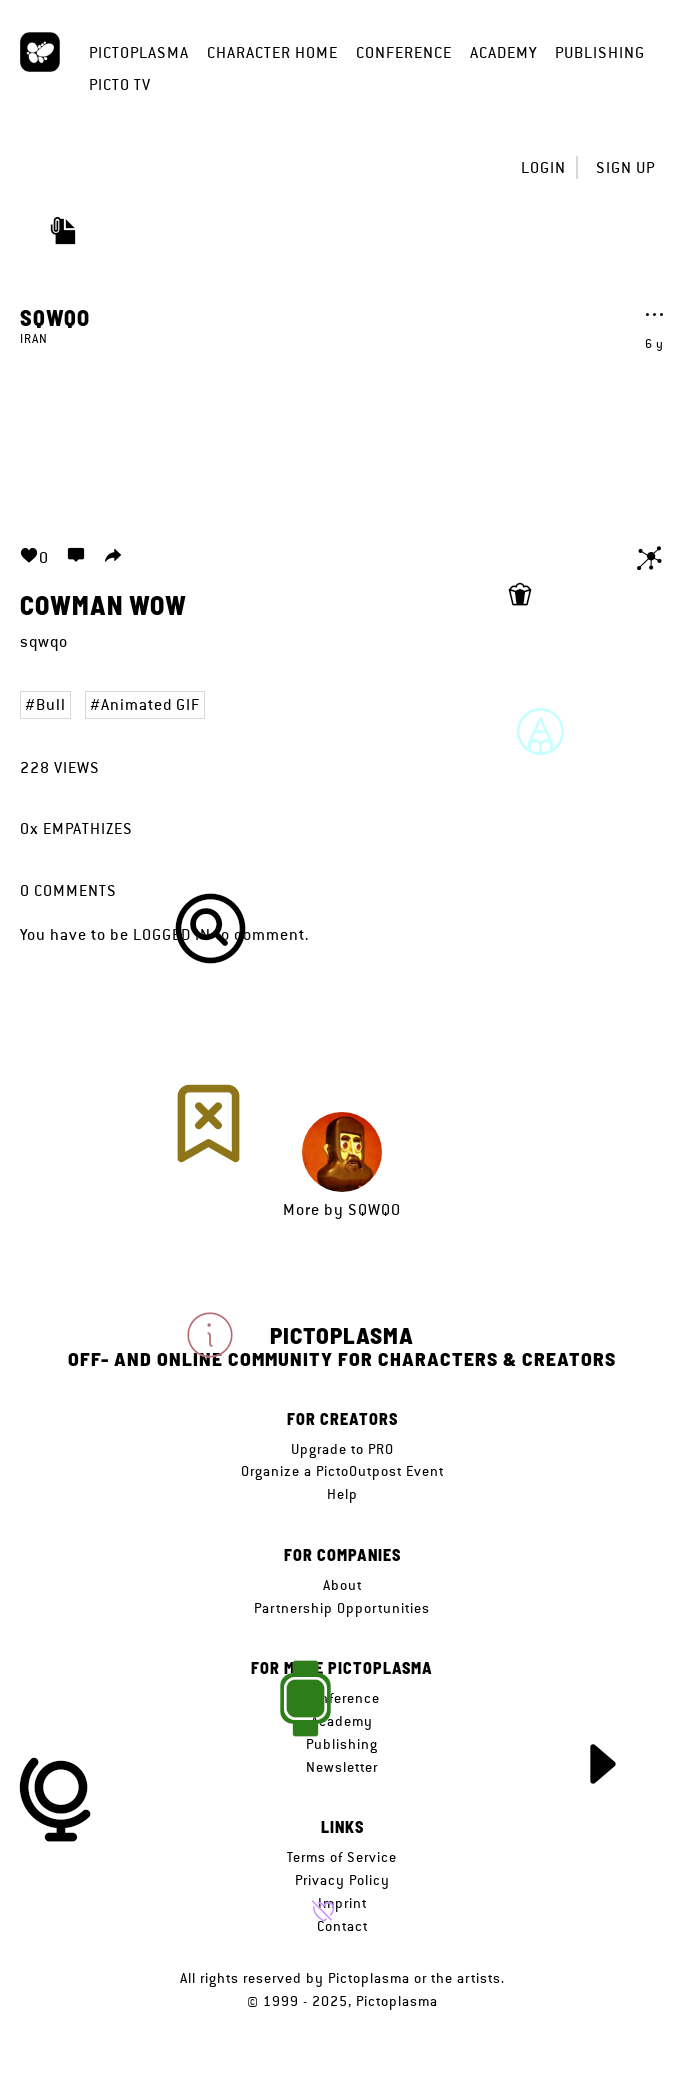 The image size is (684, 2093). Describe the element at coordinates (323, 1911) in the screenshot. I see `remove from favorites` at that location.